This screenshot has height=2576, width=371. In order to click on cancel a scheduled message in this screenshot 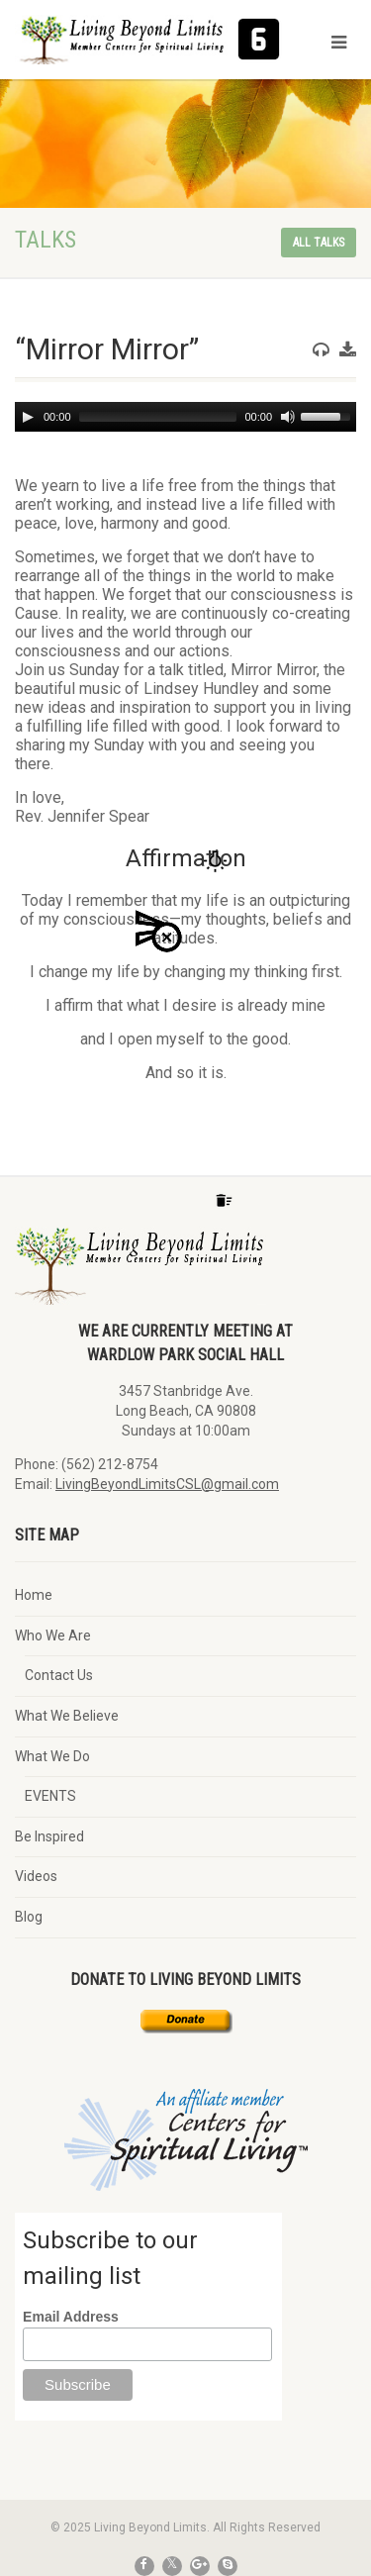, I will do `click(157, 928)`.